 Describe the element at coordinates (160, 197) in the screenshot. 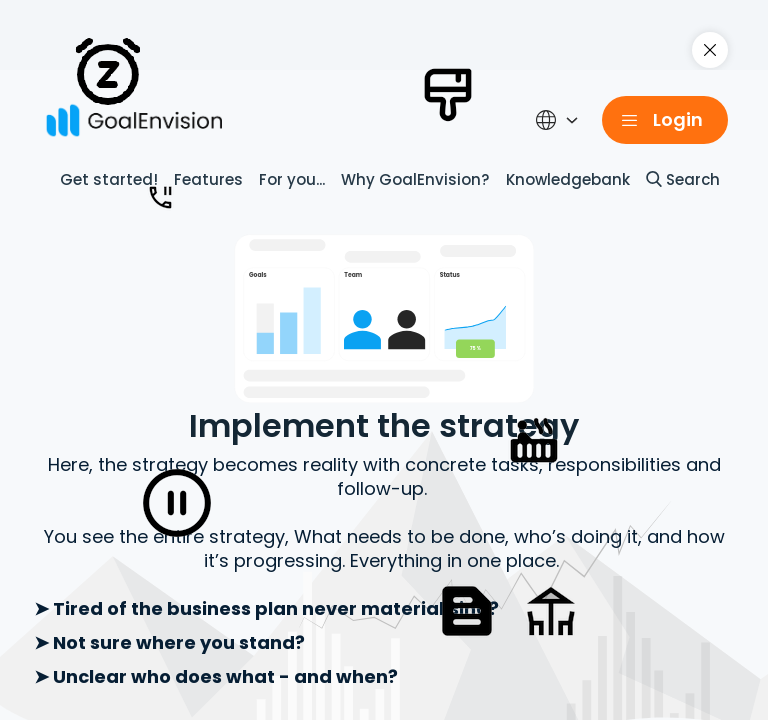

I see `call on hold` at that location.